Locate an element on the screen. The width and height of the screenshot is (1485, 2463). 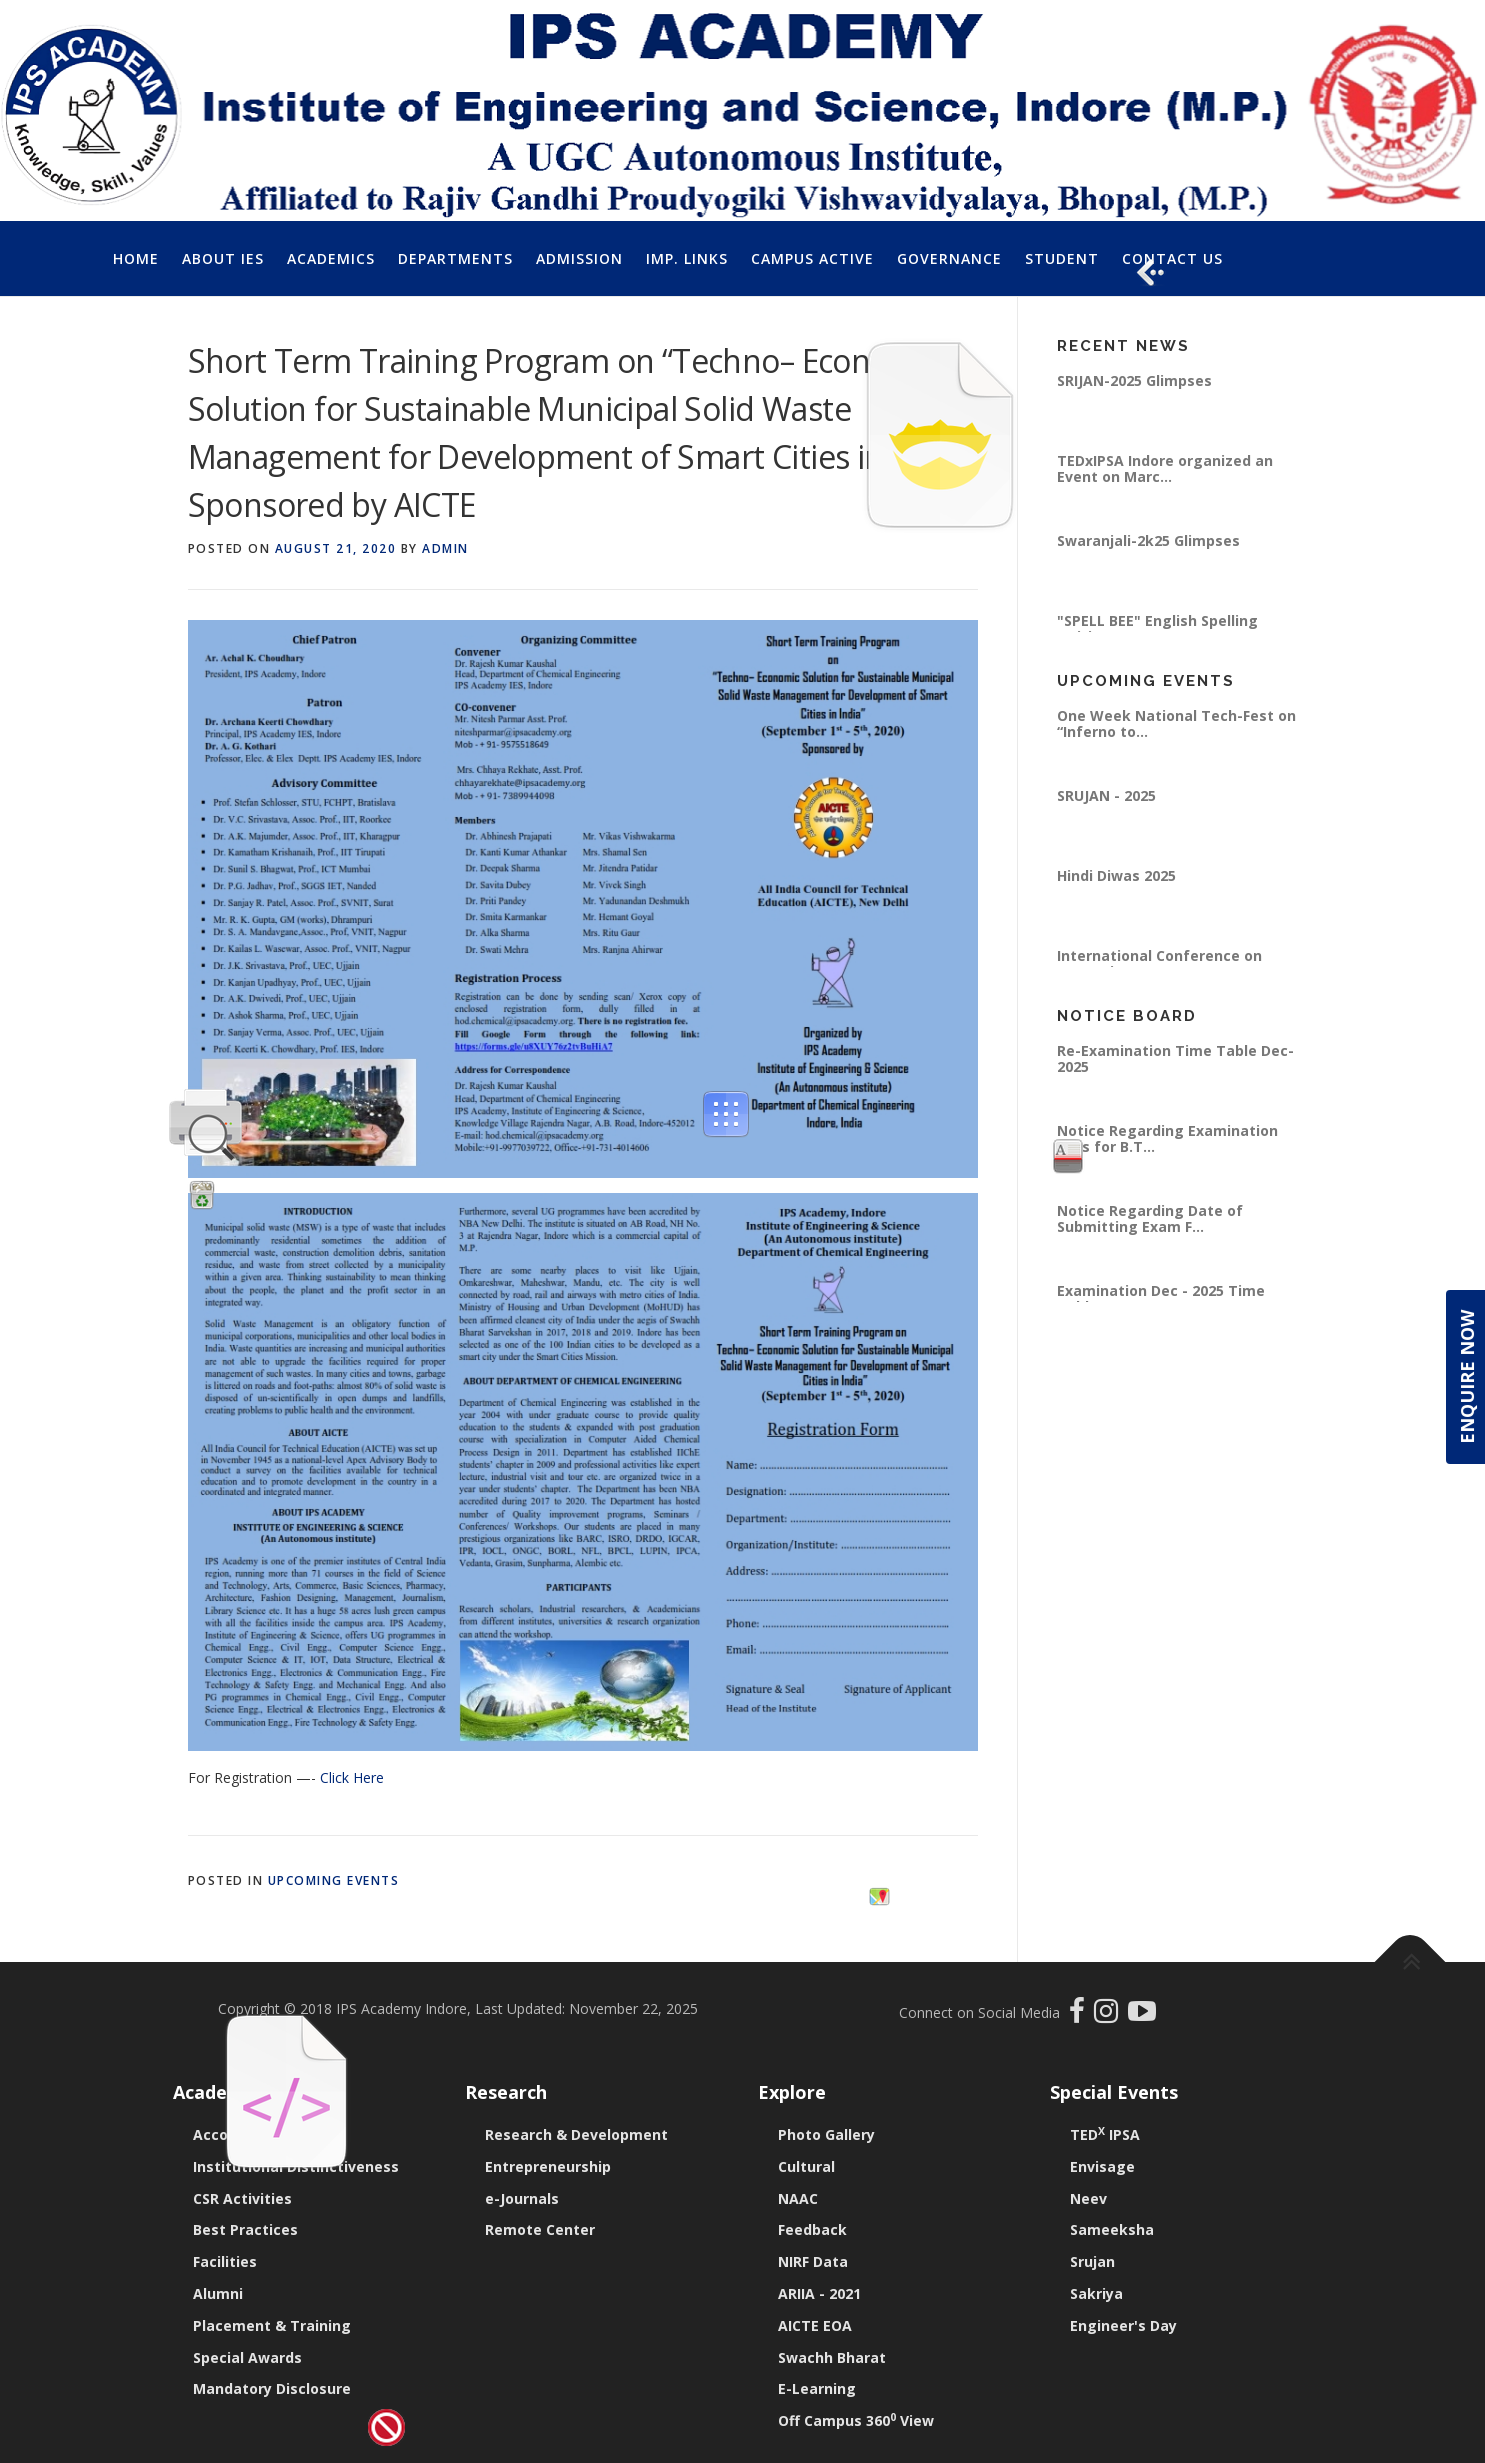
open gnome maps application is located at coordinates (879, 1896).